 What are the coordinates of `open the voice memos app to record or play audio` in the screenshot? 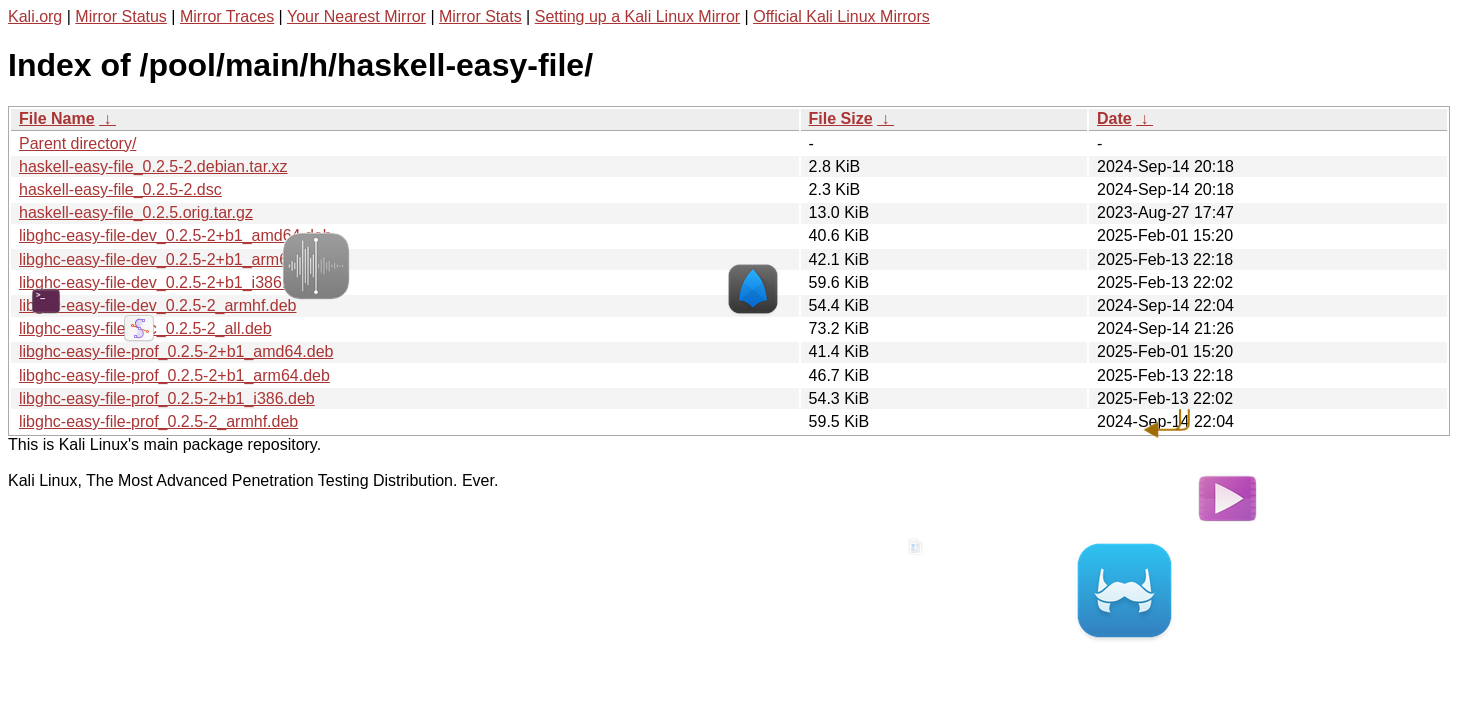 It's located at (316, 266).